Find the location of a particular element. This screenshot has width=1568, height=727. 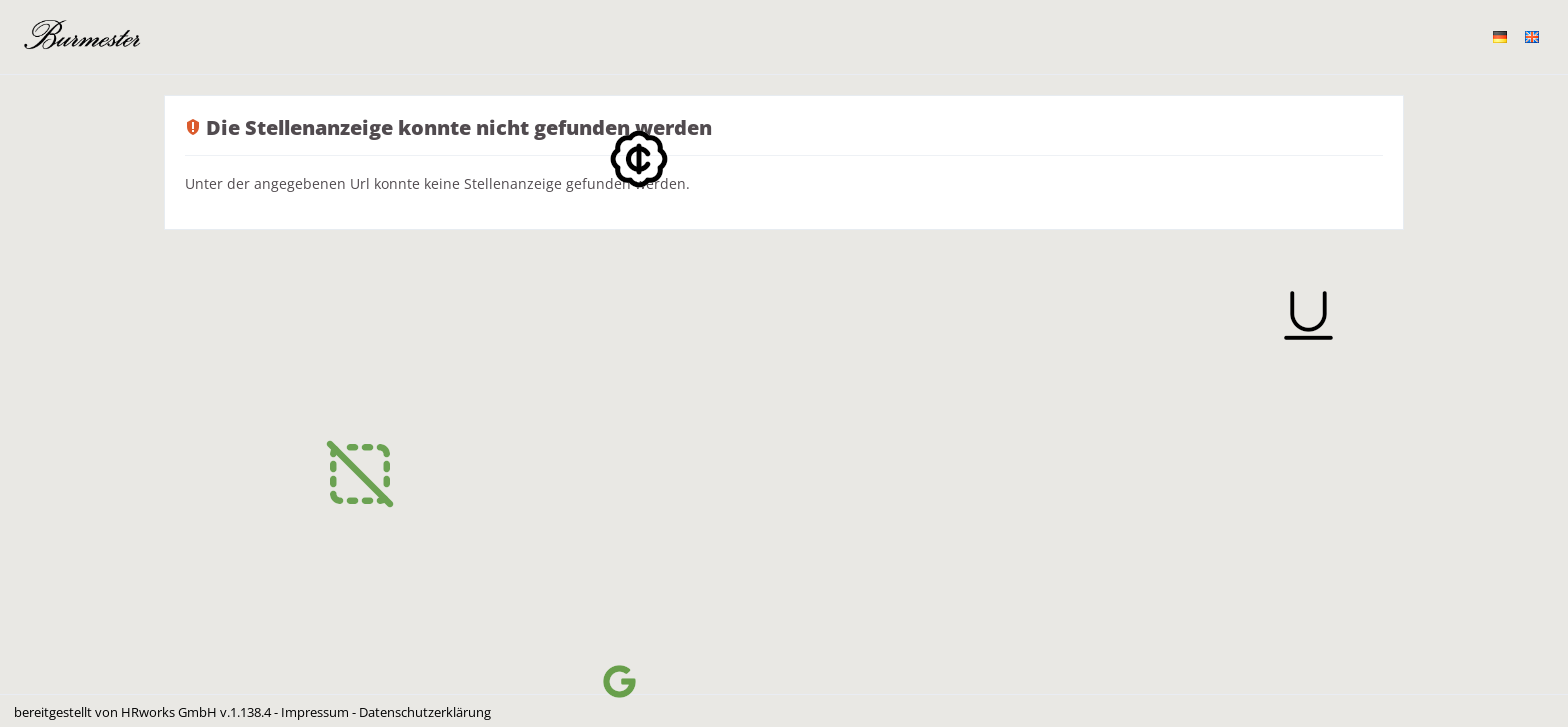

disable marquee selection tool is located at coordinates (360, 474).